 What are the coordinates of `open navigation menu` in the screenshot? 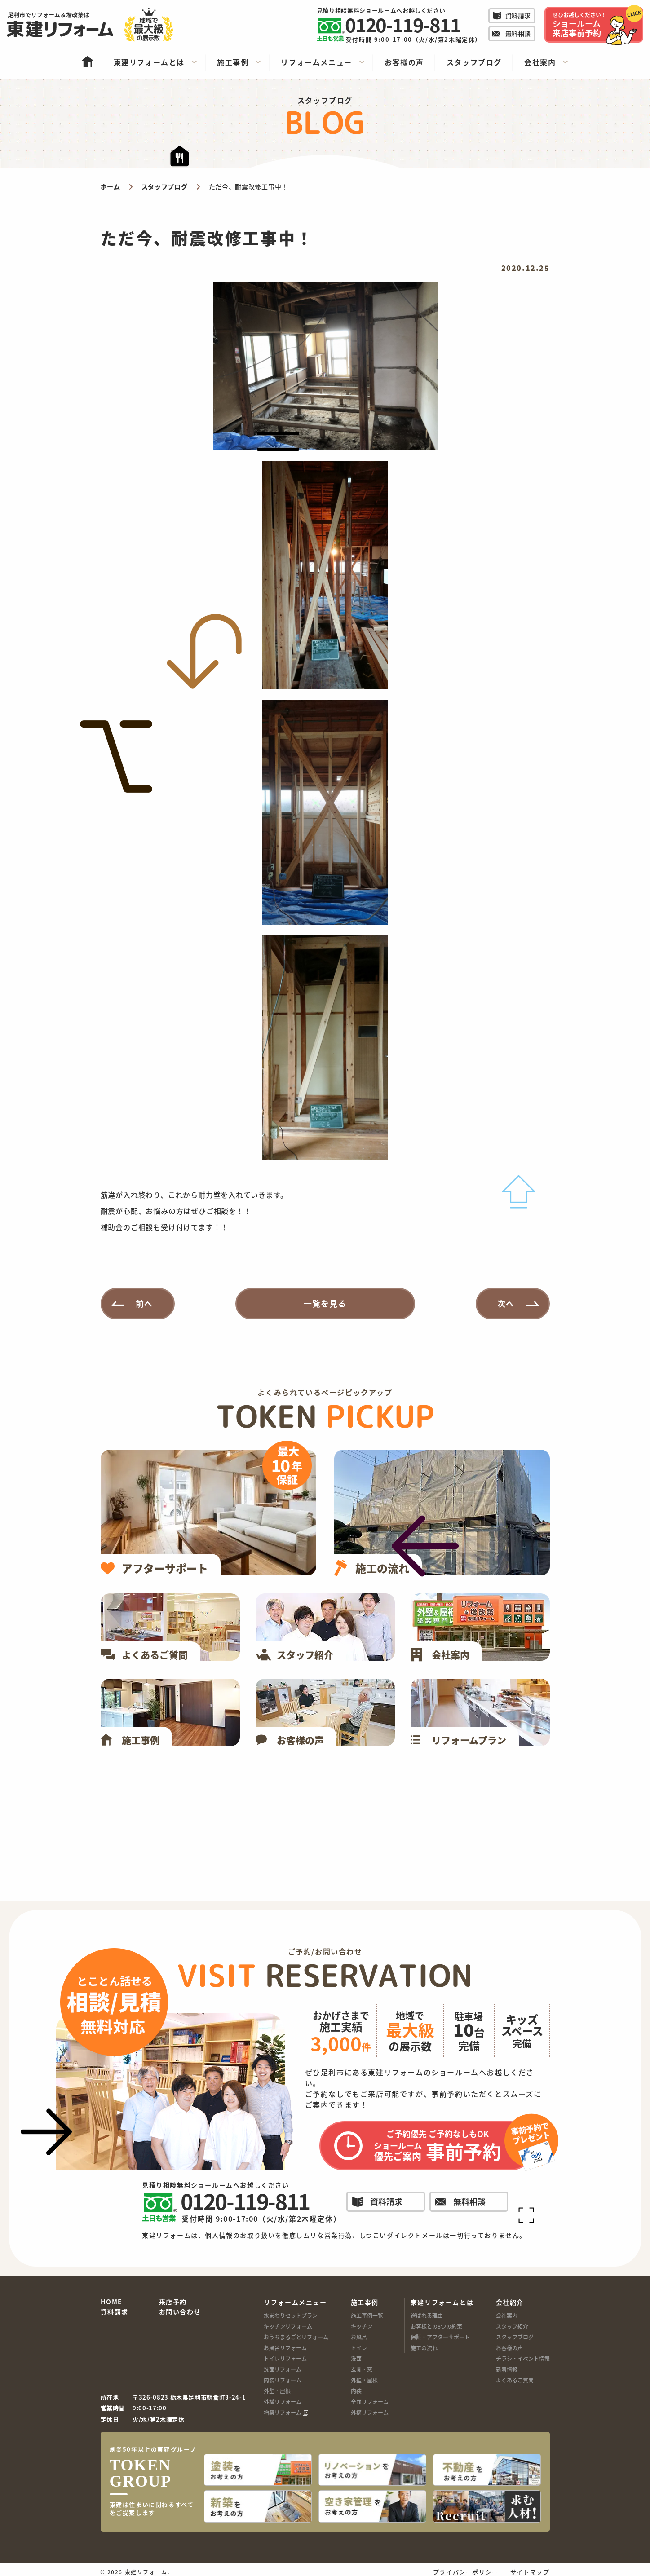 It's located at (278, 441).